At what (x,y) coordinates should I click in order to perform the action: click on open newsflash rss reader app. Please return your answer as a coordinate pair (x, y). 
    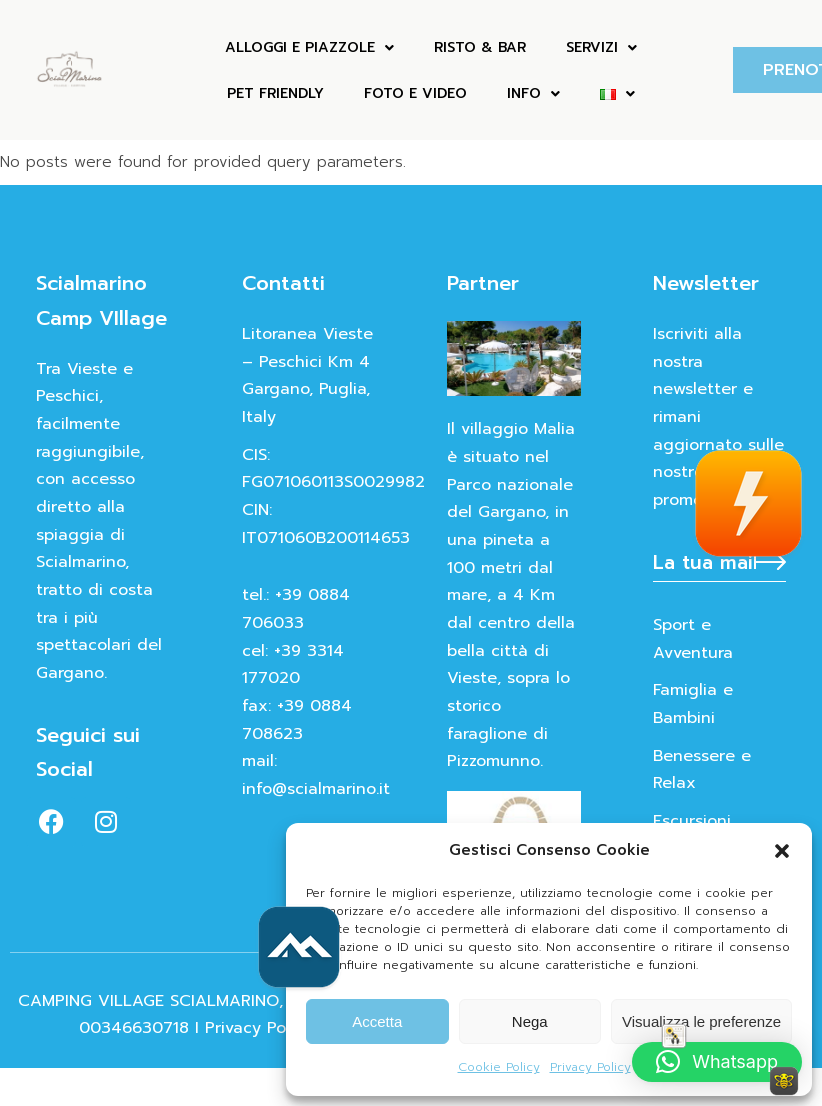
    Looking at the image, I should click on (748, 503).